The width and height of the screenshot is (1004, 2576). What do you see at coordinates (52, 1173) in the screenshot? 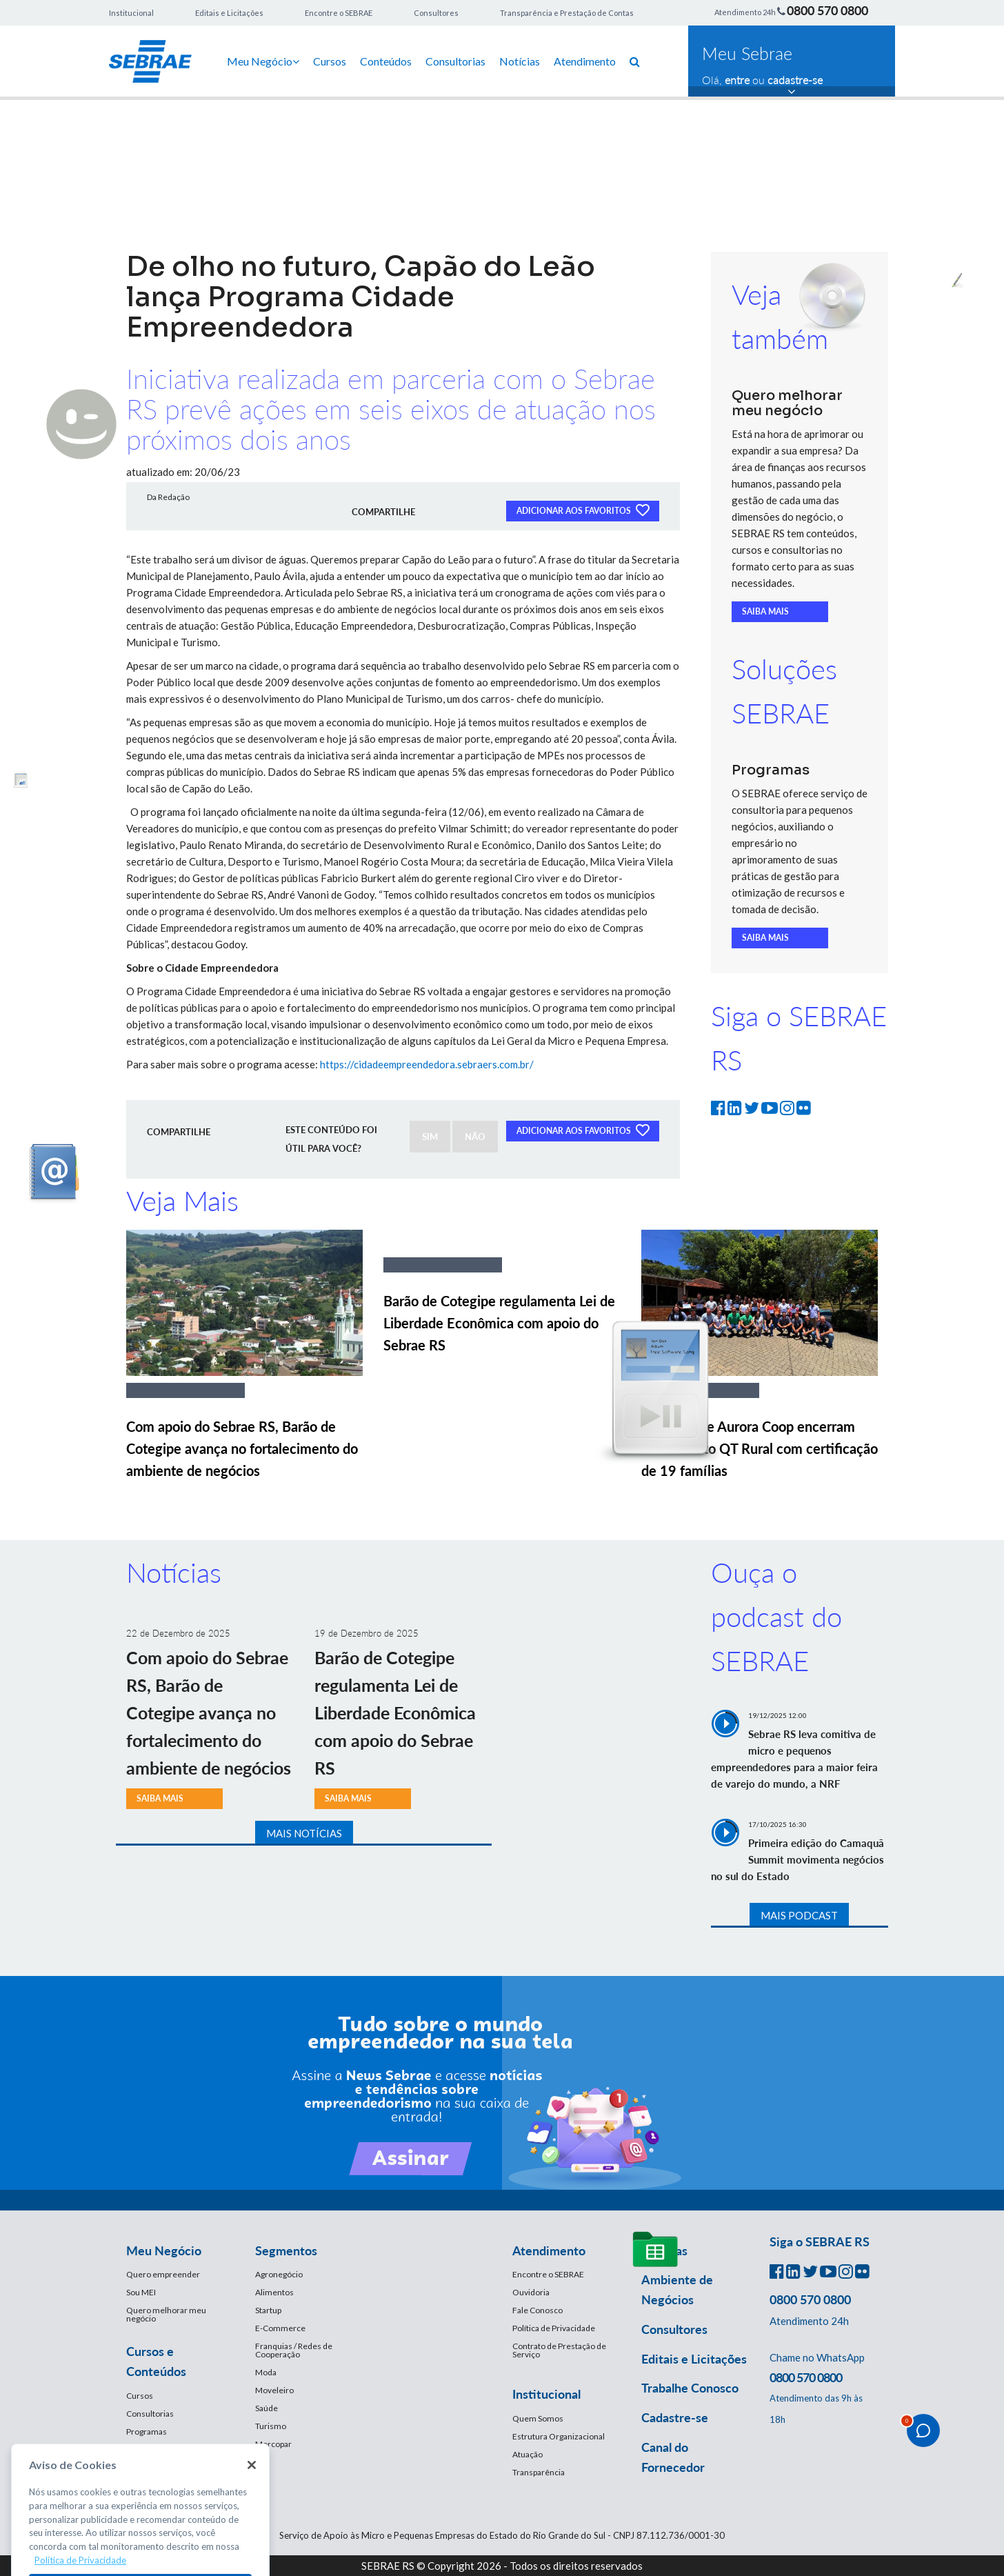
I see `open your address book or contacts` at bounding box center [52, 1173].